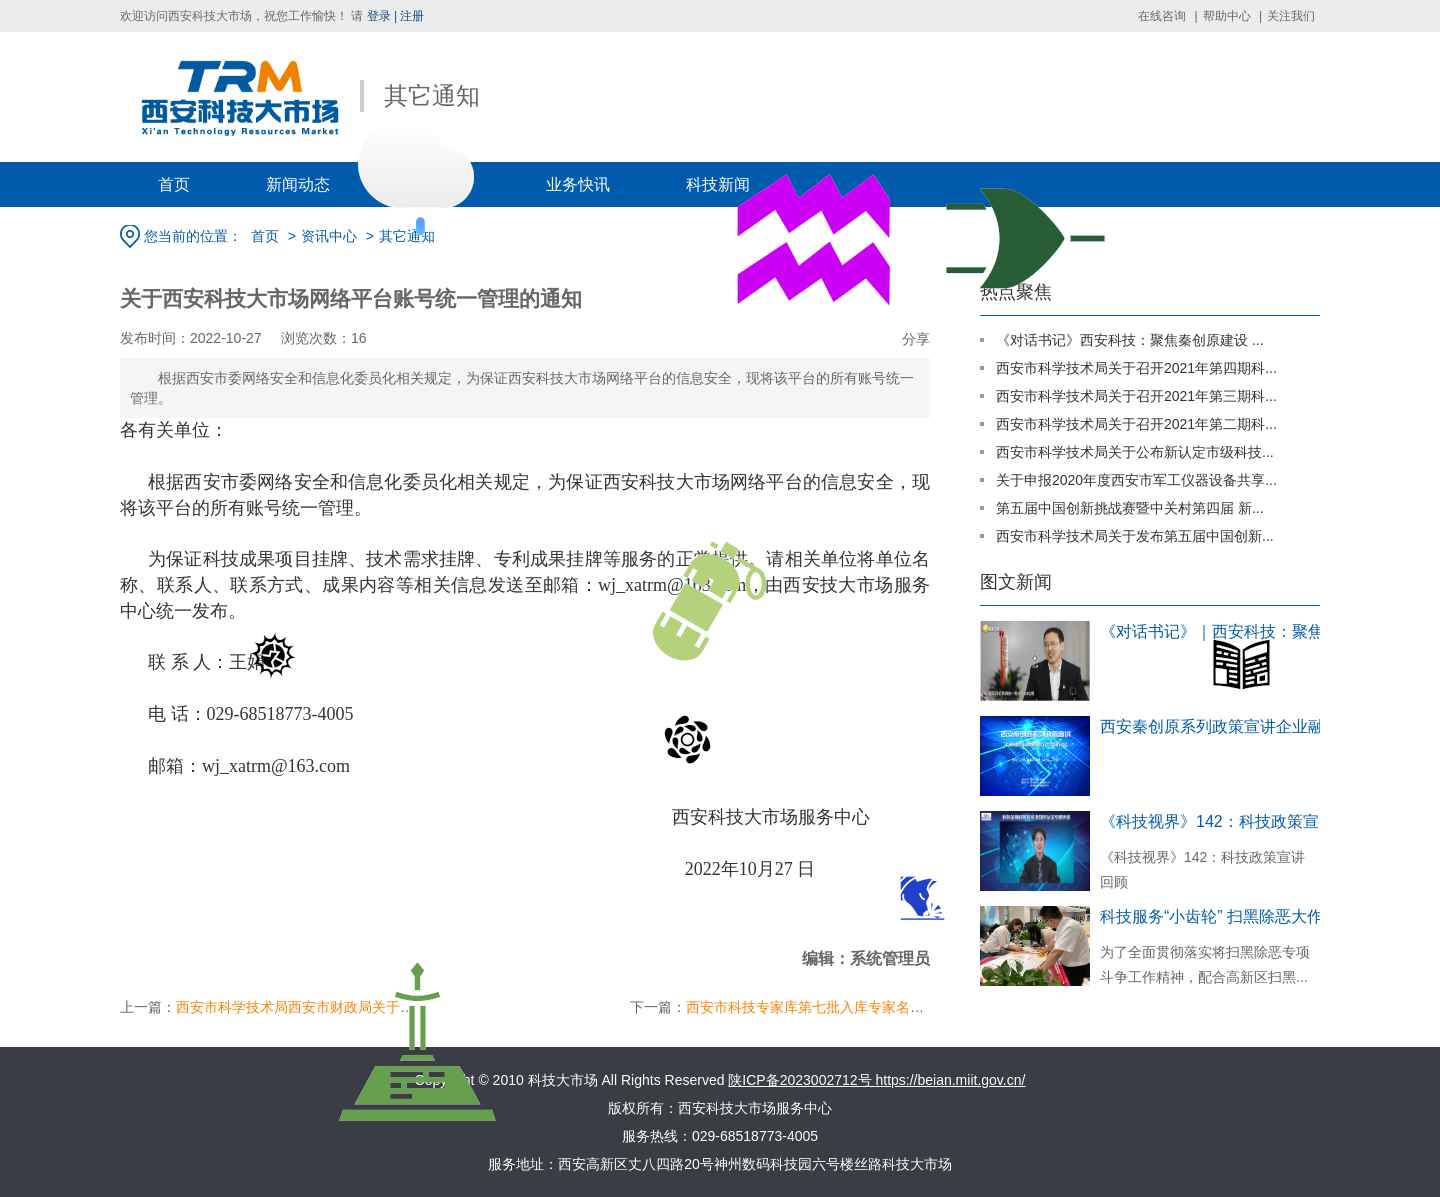 This screenshot has width=1440, height=1197. What do you see at coordinates (922, 898) in the screenshot?
I see `search or track feature using scent detection` at bounding box center [922, 898].